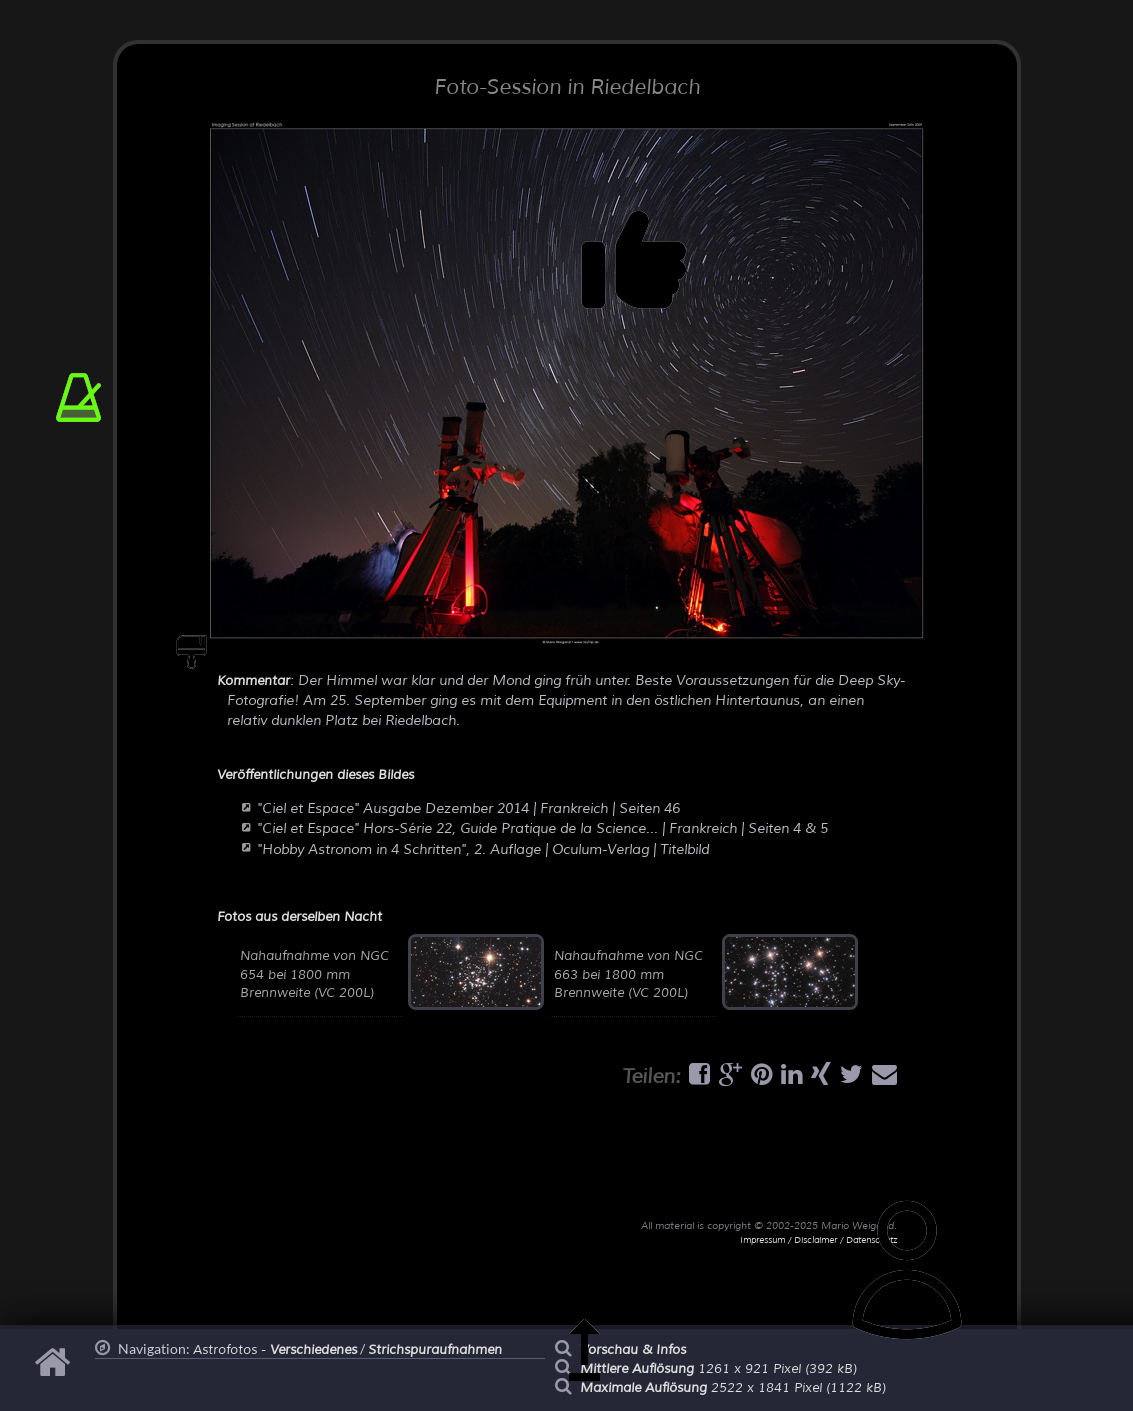 Image resolution: width=1133 pixels, height=1411 pixels. What do you see at coordinates (907, 1270) in the screenshot?
I see `view your profile` at bounding box center [907, 1270].